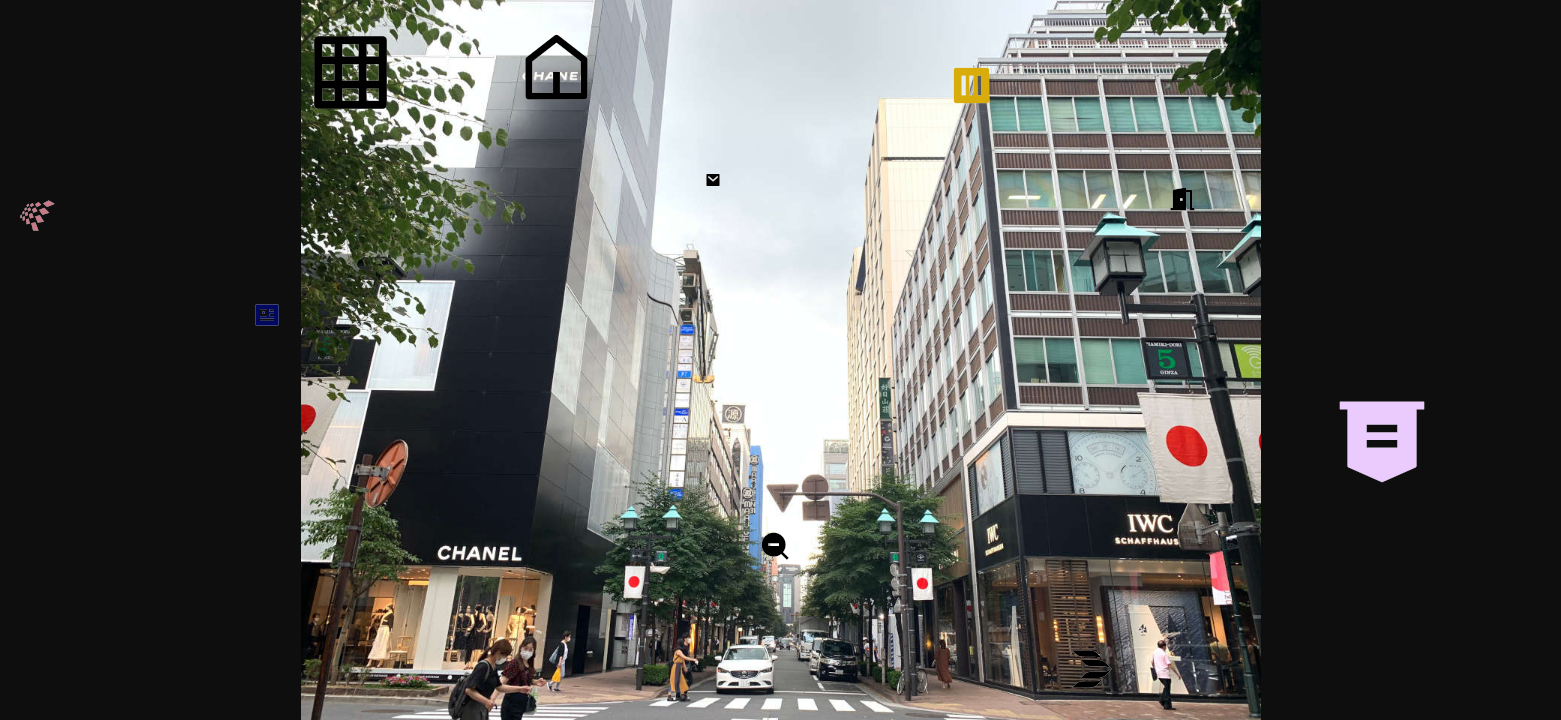  What do you see at coordinates (1092, 669) in the screenshot?
I see `bombardier company logo` at bounding box center [1092, 669].